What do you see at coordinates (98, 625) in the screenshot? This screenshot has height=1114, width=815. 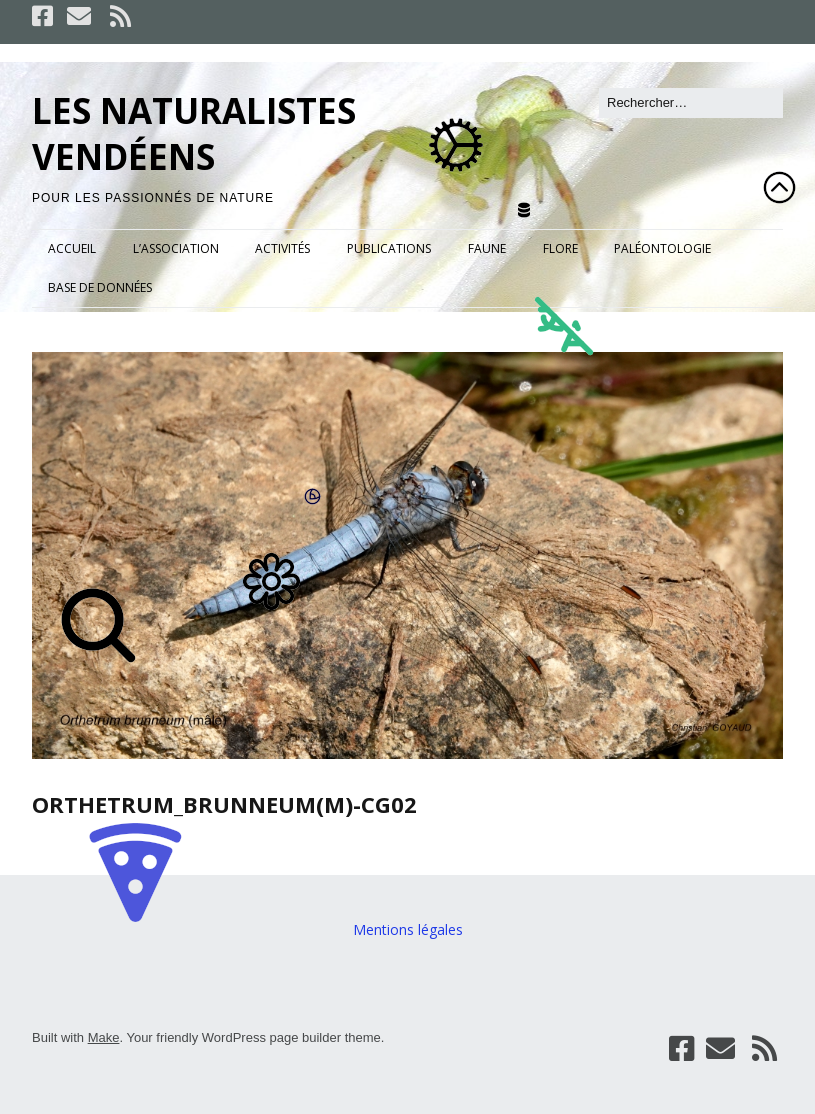 I see `search for content or items` at bounding box center [98, 625].